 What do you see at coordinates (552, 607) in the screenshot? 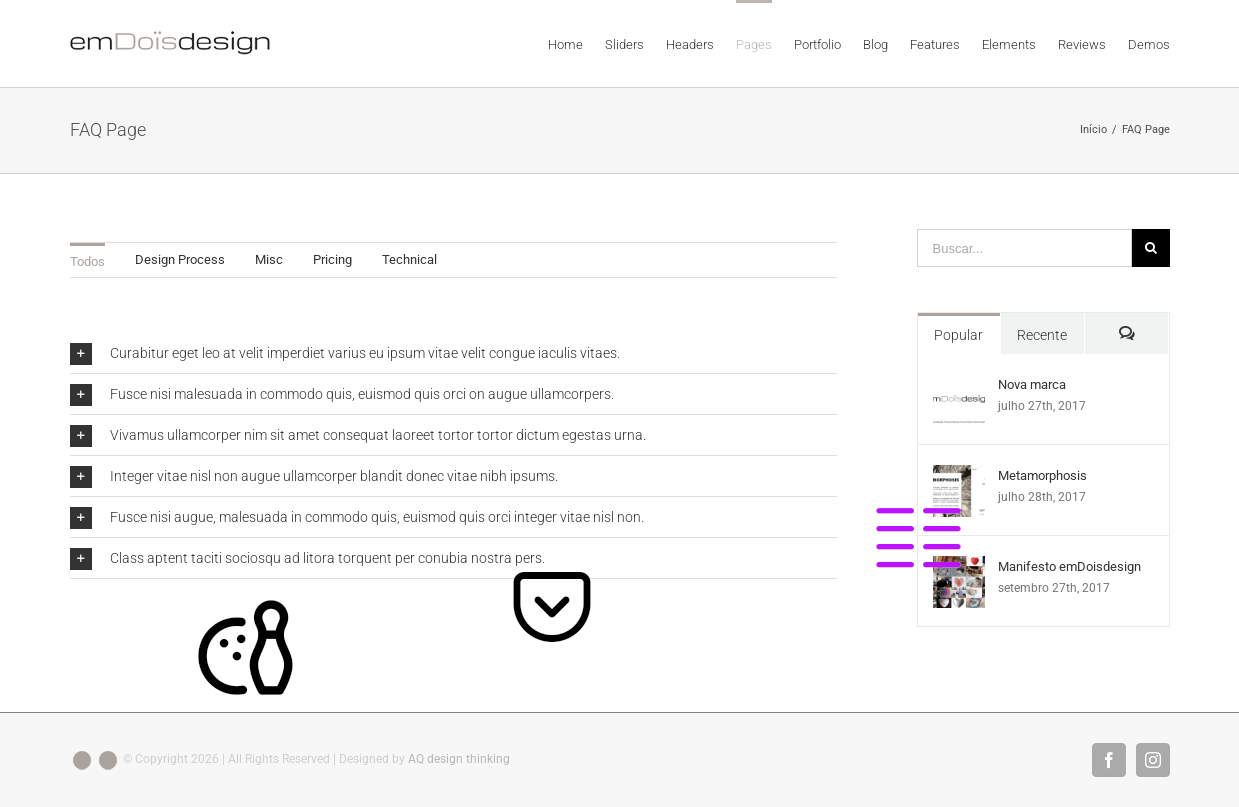
I see `save to pocket for later reading` at bounding box center [552, 607].